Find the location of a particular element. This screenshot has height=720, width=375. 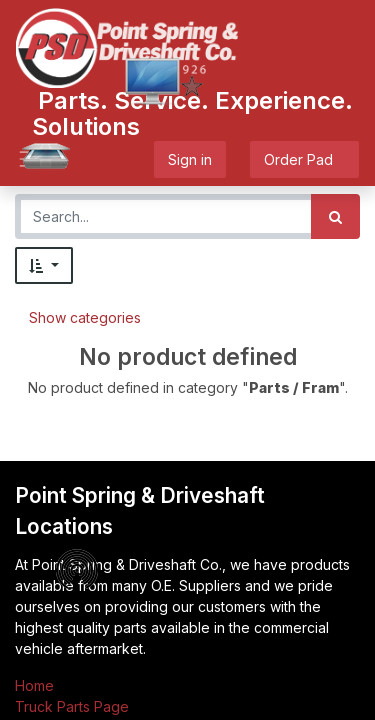

apple cinema display monitor is located at coordinates (152, 79).